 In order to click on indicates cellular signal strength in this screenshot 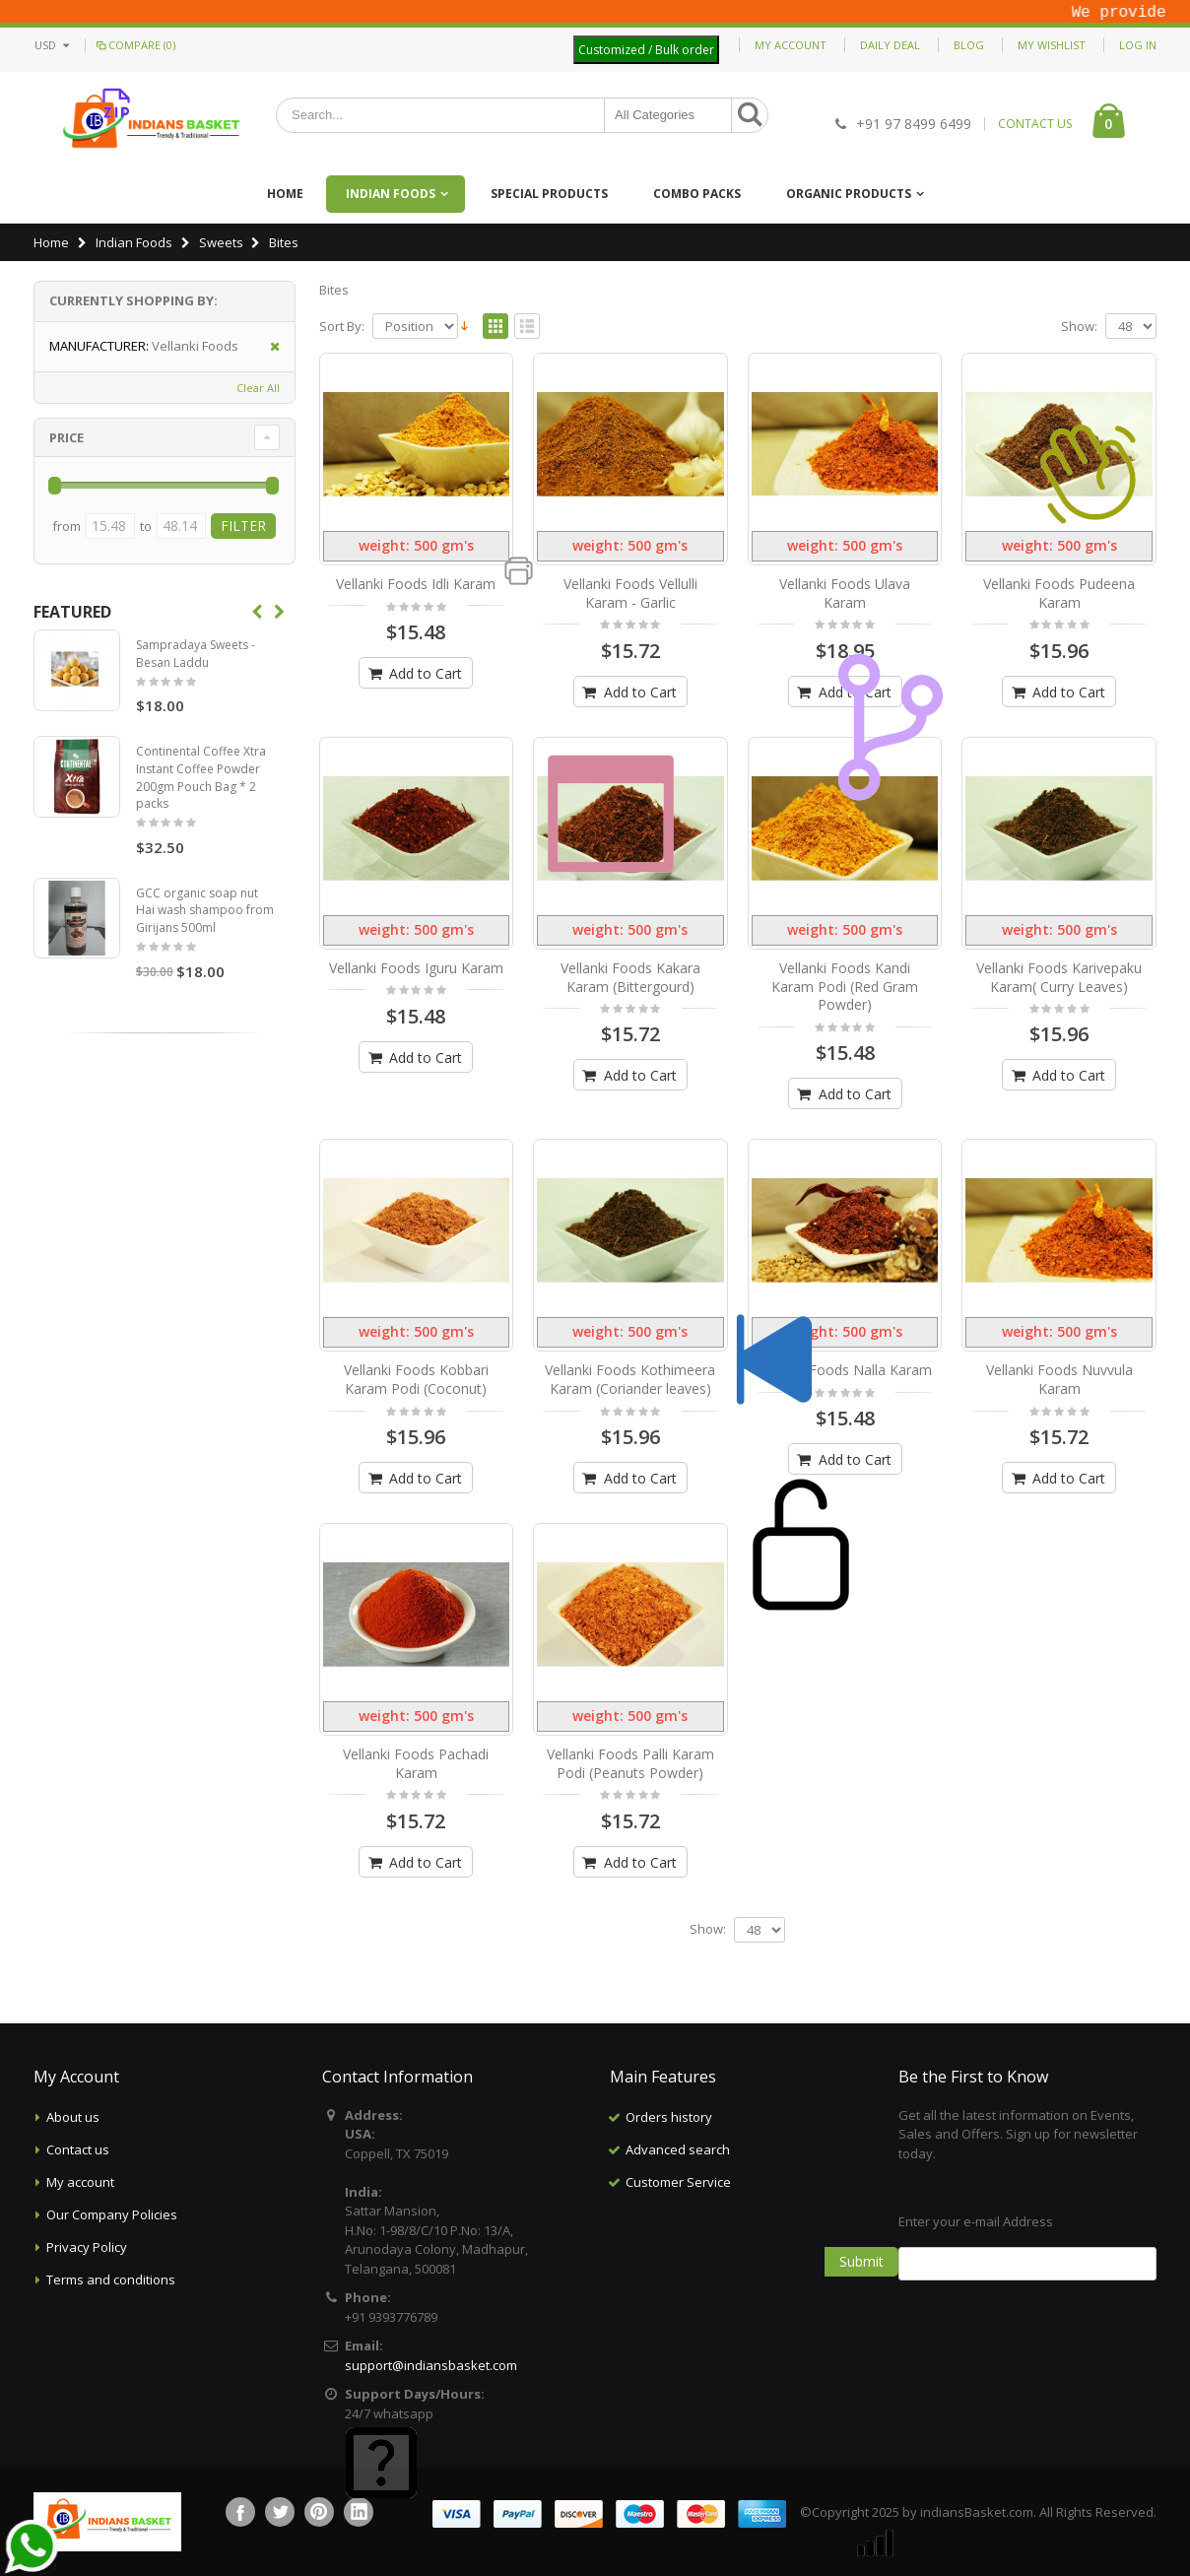, I will do `click(875, 2543)`.